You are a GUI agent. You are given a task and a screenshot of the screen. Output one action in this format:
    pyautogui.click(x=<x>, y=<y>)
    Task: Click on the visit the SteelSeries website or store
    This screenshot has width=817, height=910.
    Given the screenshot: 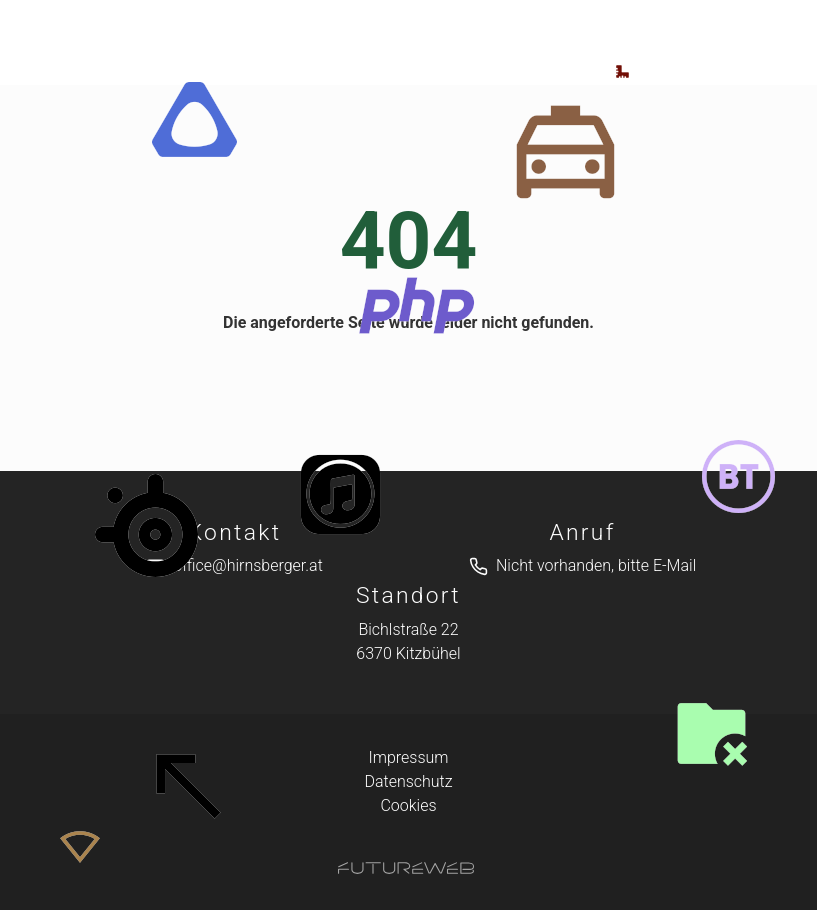 What is the action you would take?
    pyautogui.click(x=146, y=525)
    